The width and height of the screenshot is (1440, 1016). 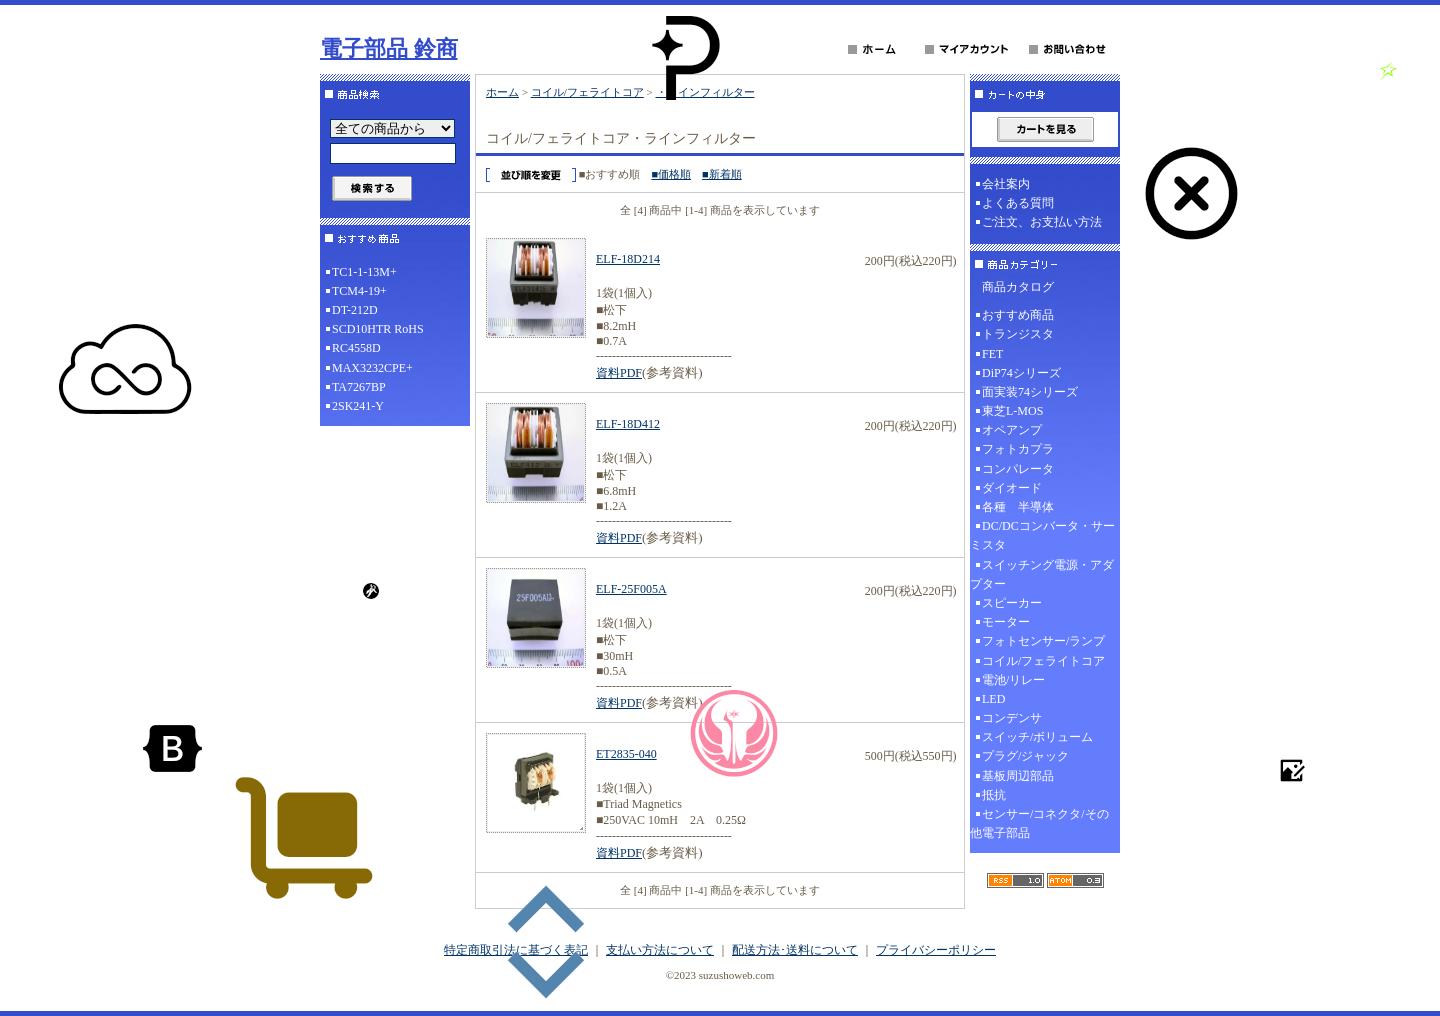 I want to click on view shipping or delivery status, so click(x=304, y=838).